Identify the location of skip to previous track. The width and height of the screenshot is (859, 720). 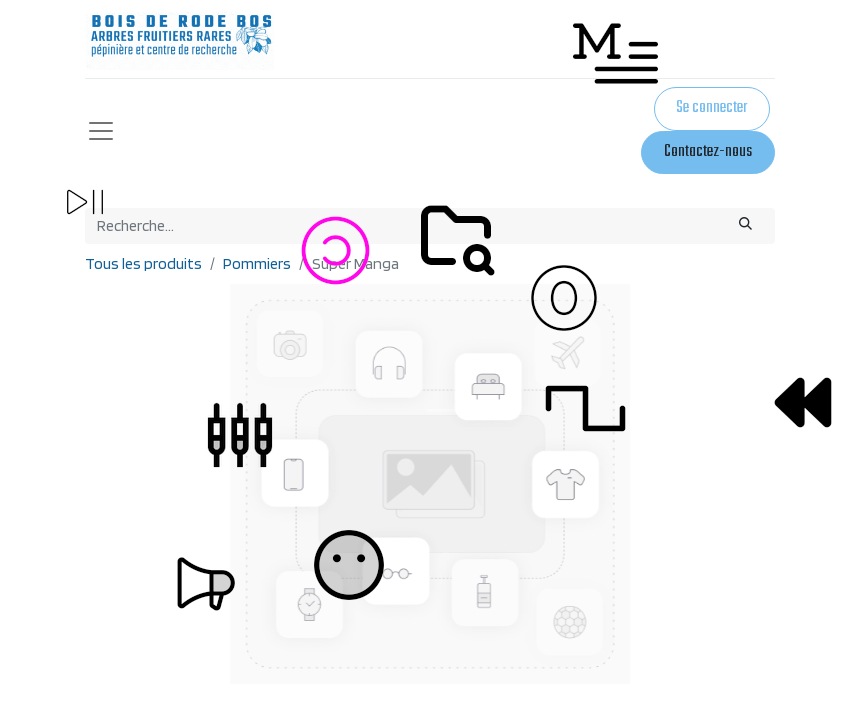
(806, 402).